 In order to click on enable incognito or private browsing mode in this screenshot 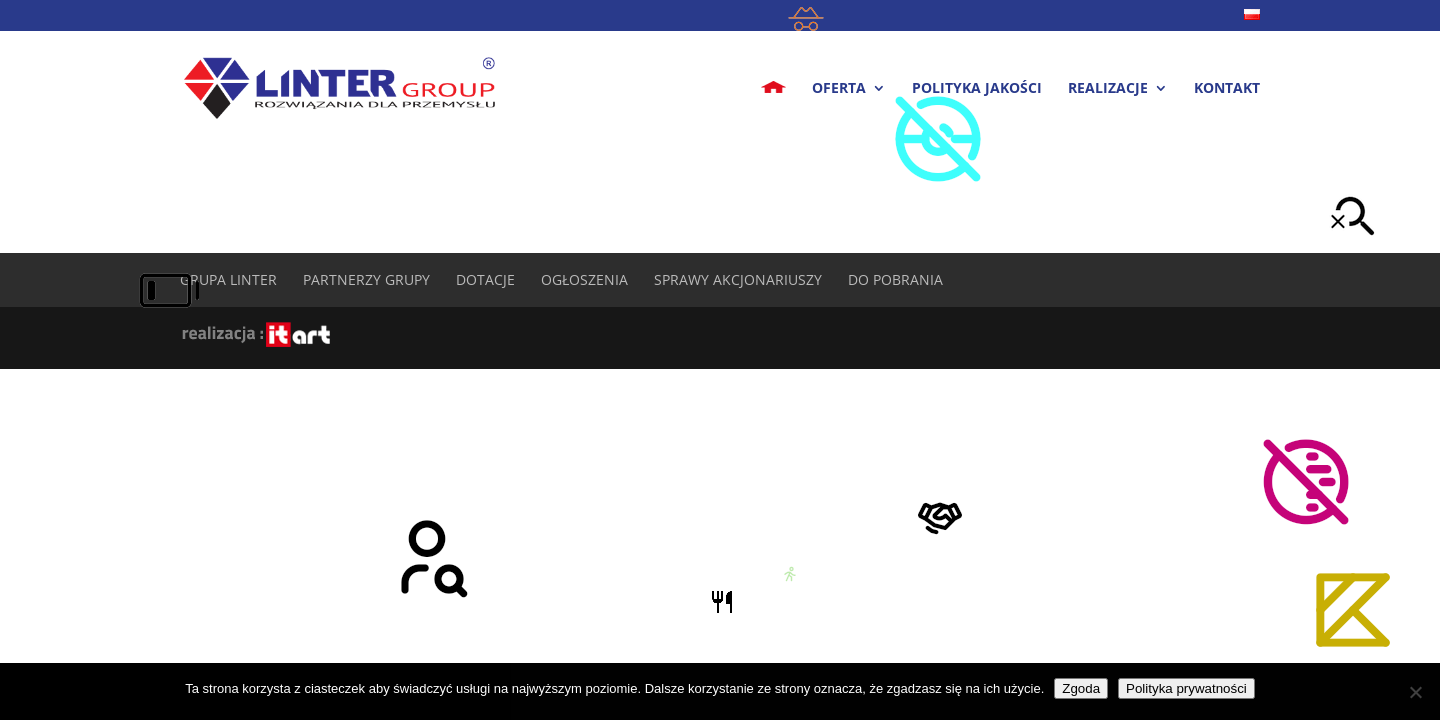, I will do `click(806, 19)`.